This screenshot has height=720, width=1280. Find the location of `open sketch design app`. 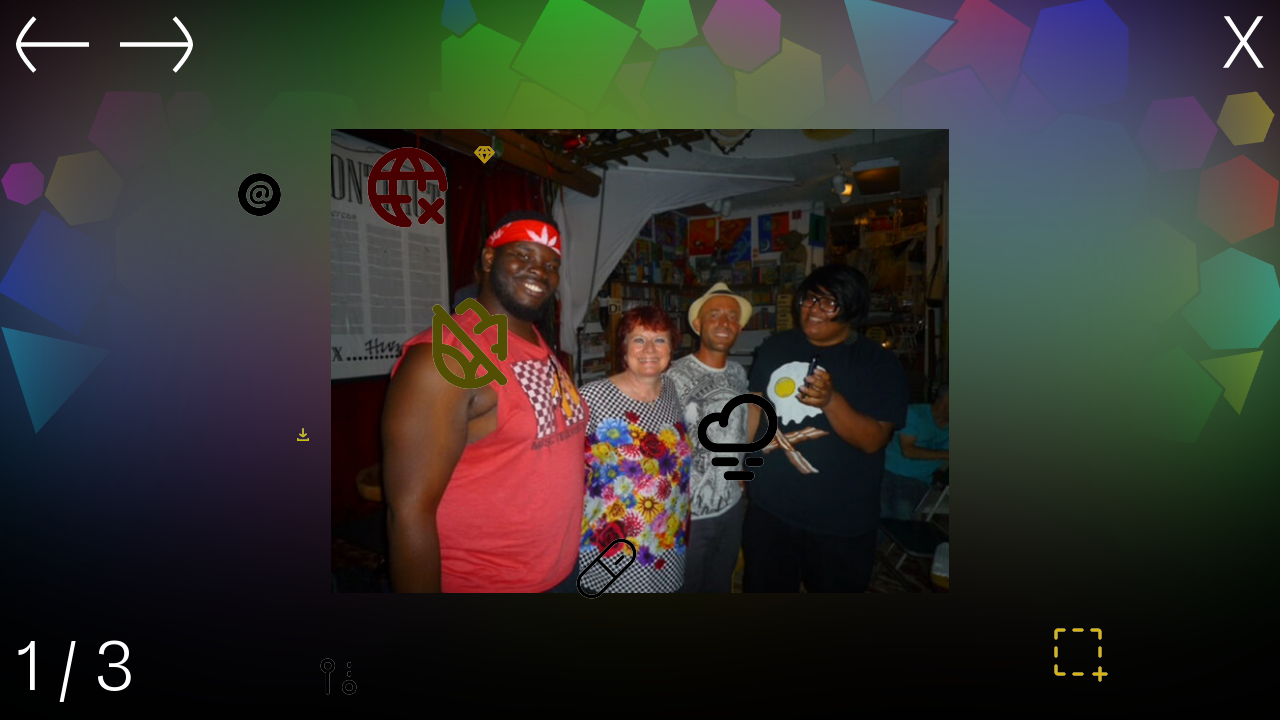

open sketch design app is located at coordinates (484, 154).